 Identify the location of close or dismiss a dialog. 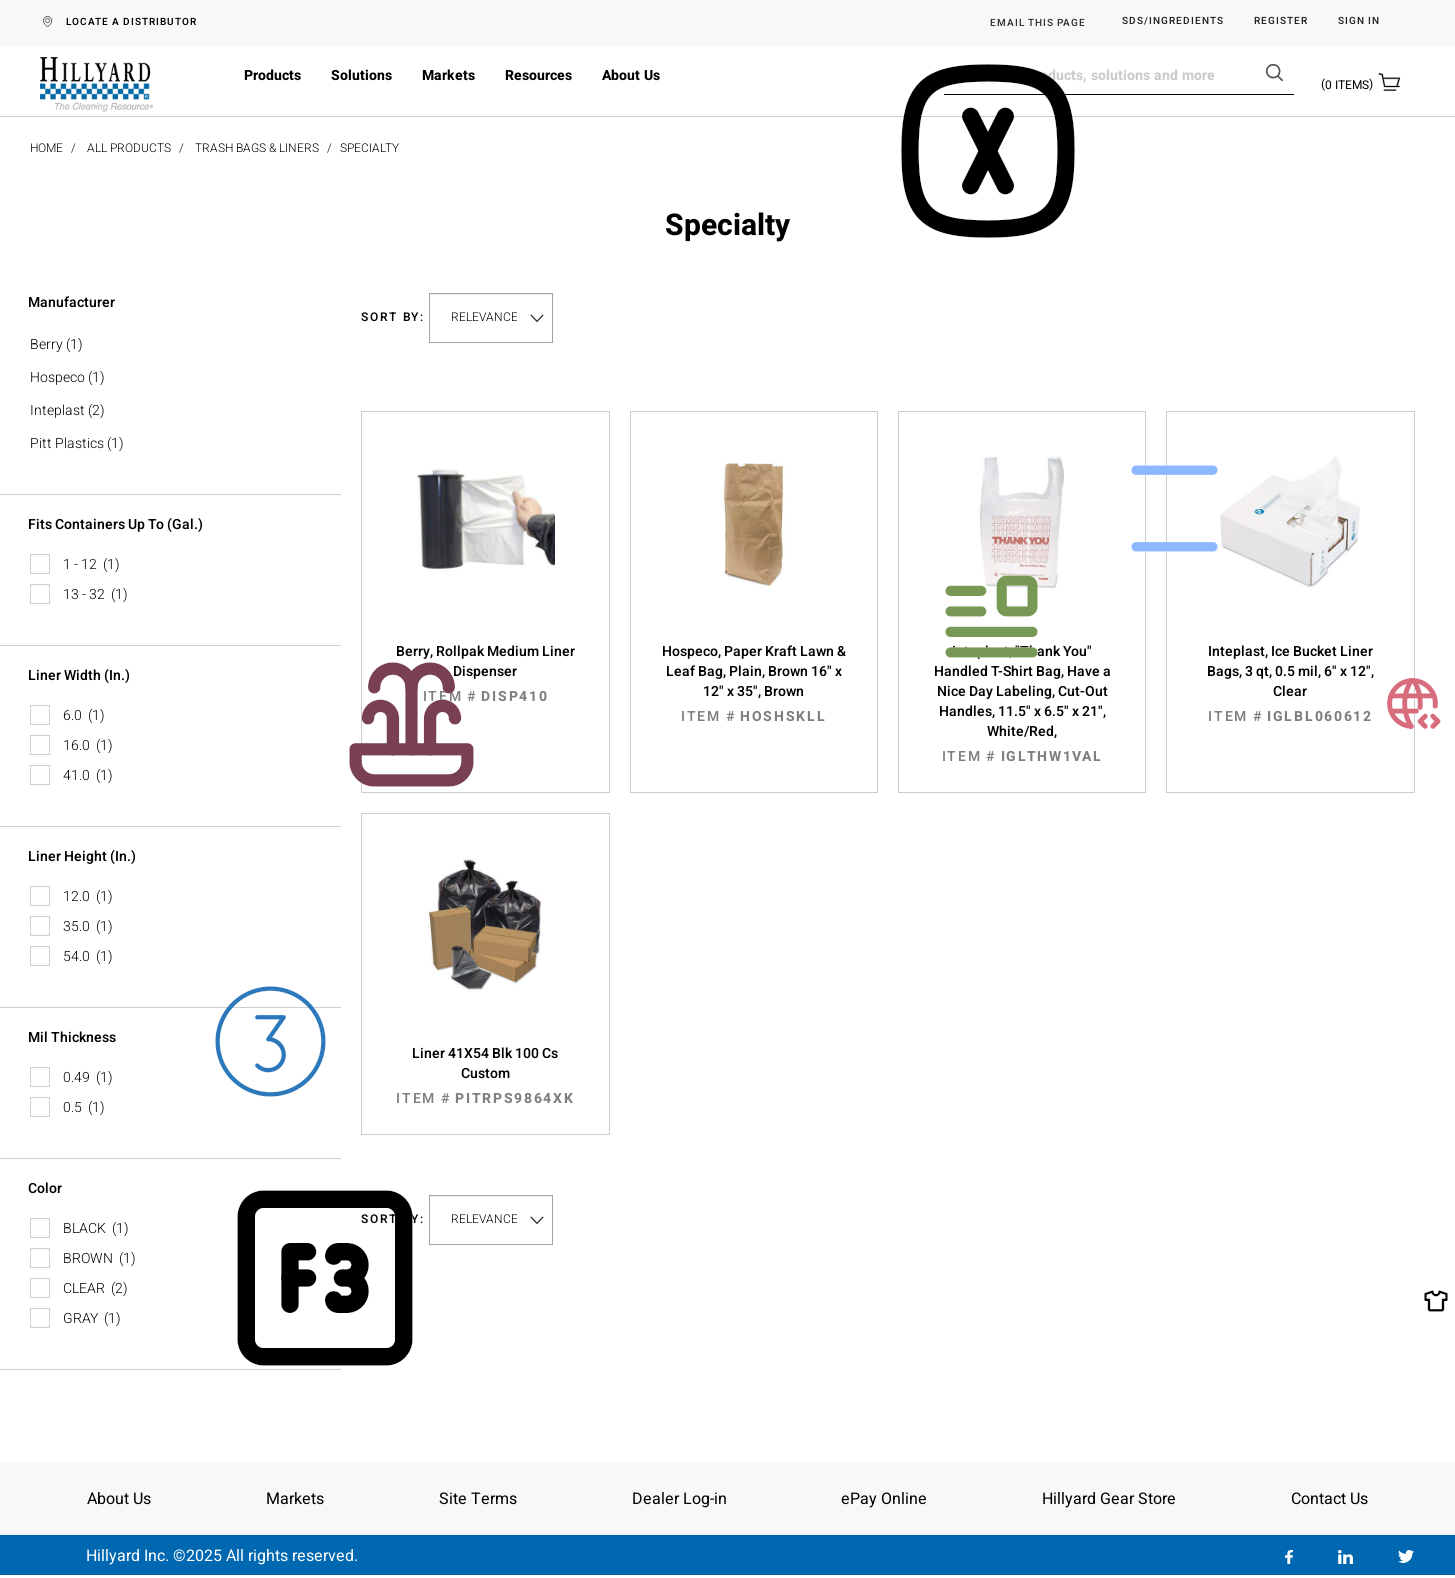
(988, 151).